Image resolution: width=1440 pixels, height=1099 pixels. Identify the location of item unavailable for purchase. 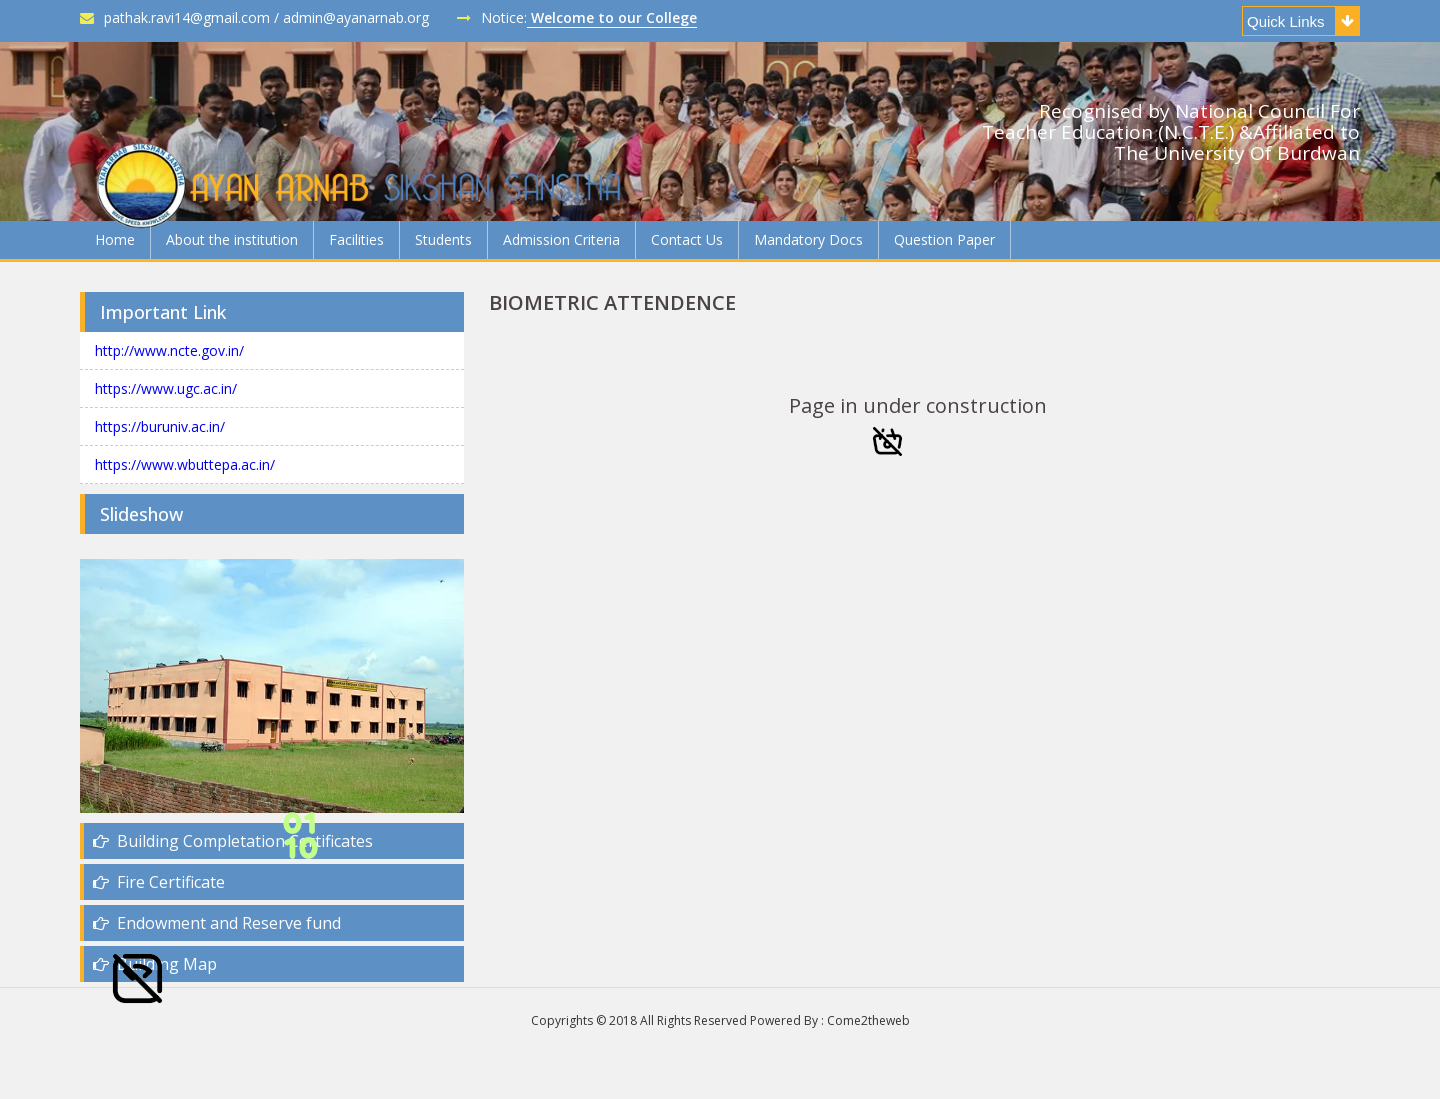
(887, 441).